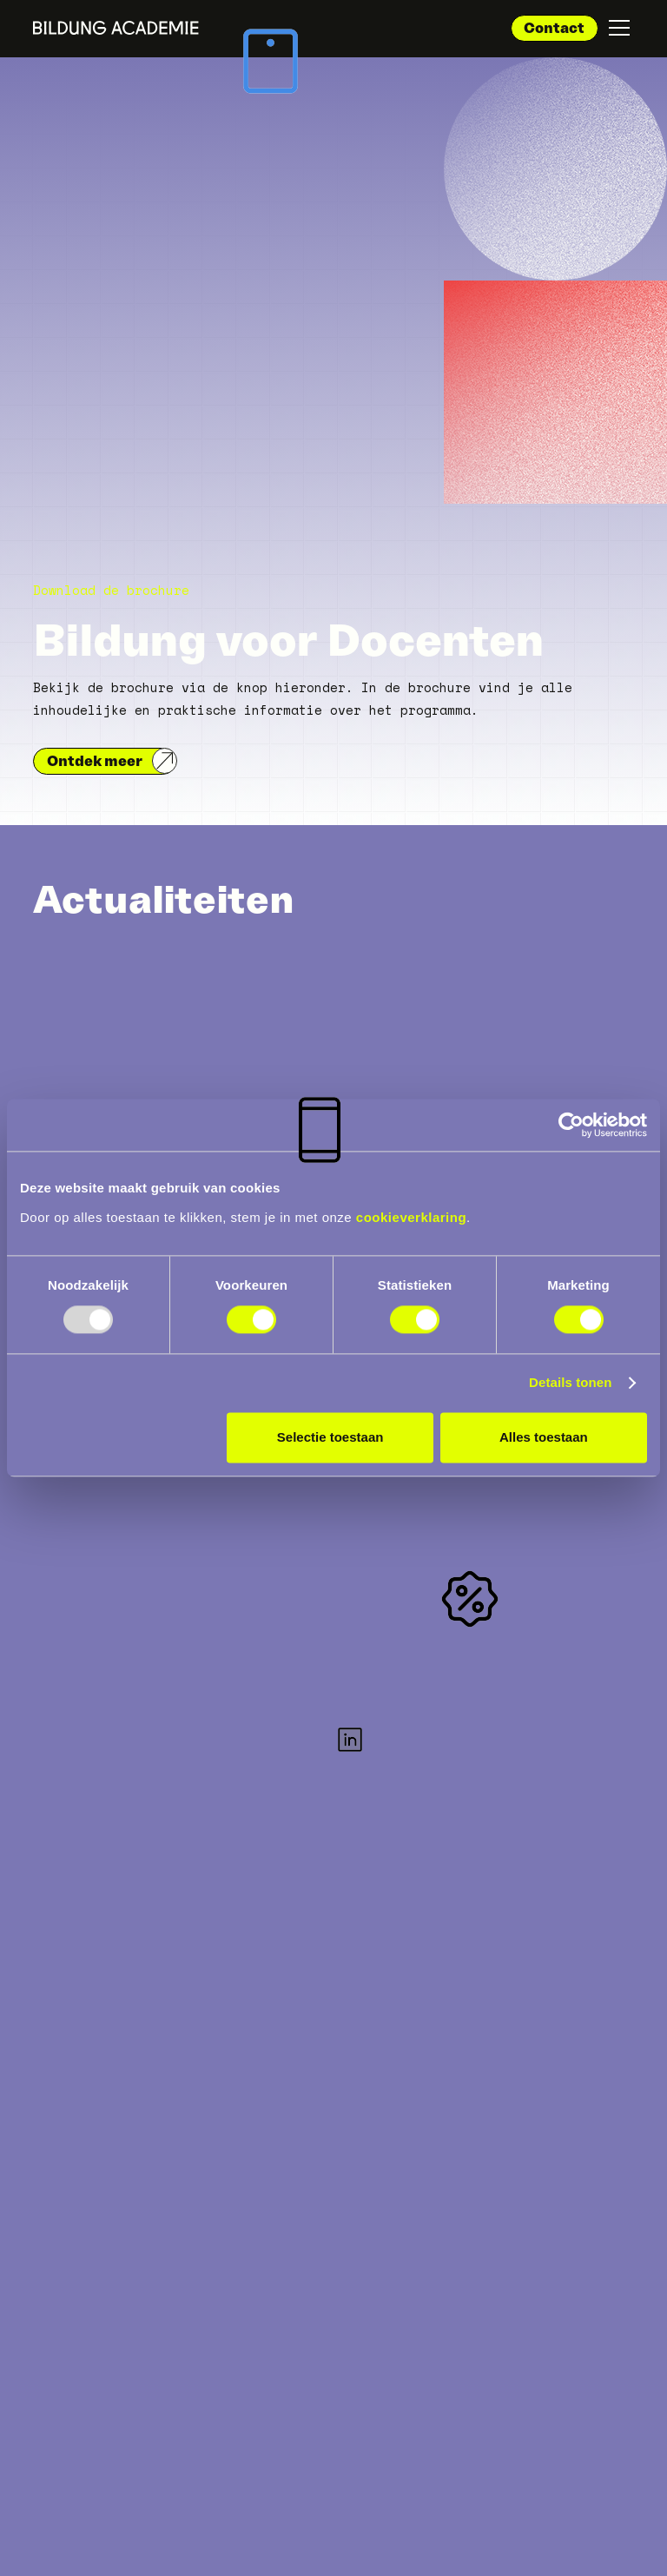 The image size is (667, 2576). What do you see at coordinates (270, 61) in the screenshot?
I see `tablet device with front-facing camera` at bounding box center [270, 61].